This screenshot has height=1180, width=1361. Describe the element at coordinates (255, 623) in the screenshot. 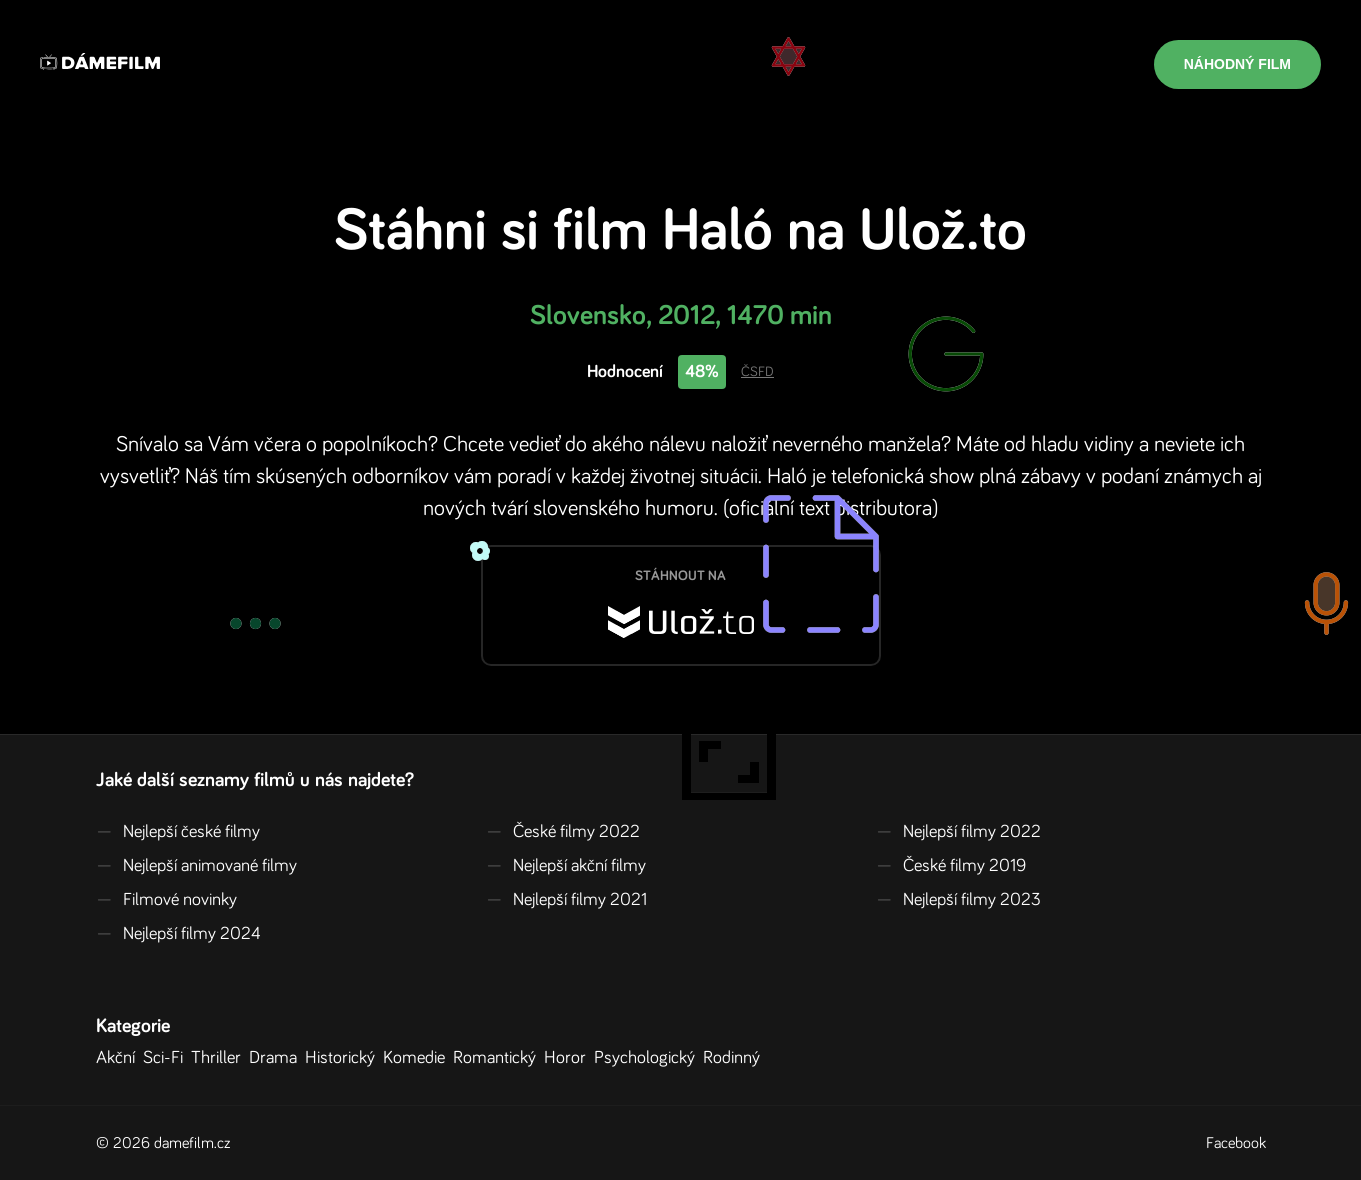

I see `access more options or actions` at that location.